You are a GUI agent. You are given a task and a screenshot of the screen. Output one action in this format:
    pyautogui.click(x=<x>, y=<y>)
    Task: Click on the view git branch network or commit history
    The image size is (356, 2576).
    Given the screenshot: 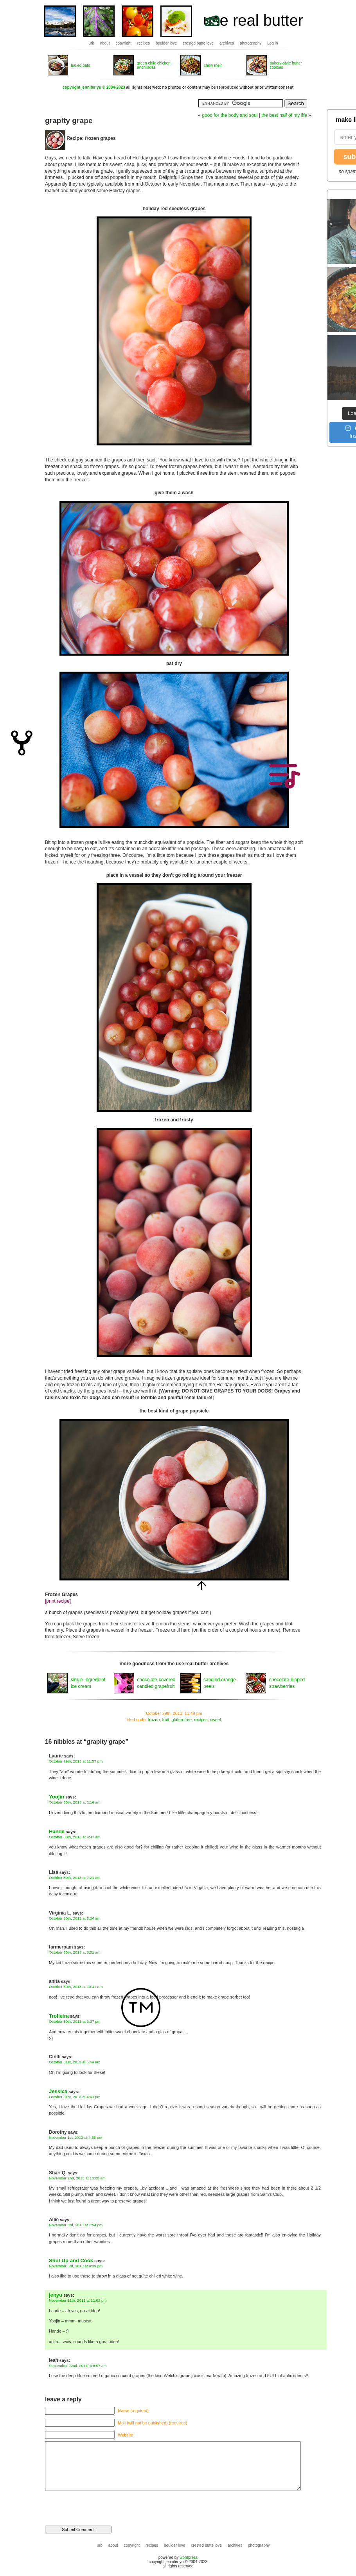 What is the action you would take?
    pyautogui.click(x=22, y=743)
    